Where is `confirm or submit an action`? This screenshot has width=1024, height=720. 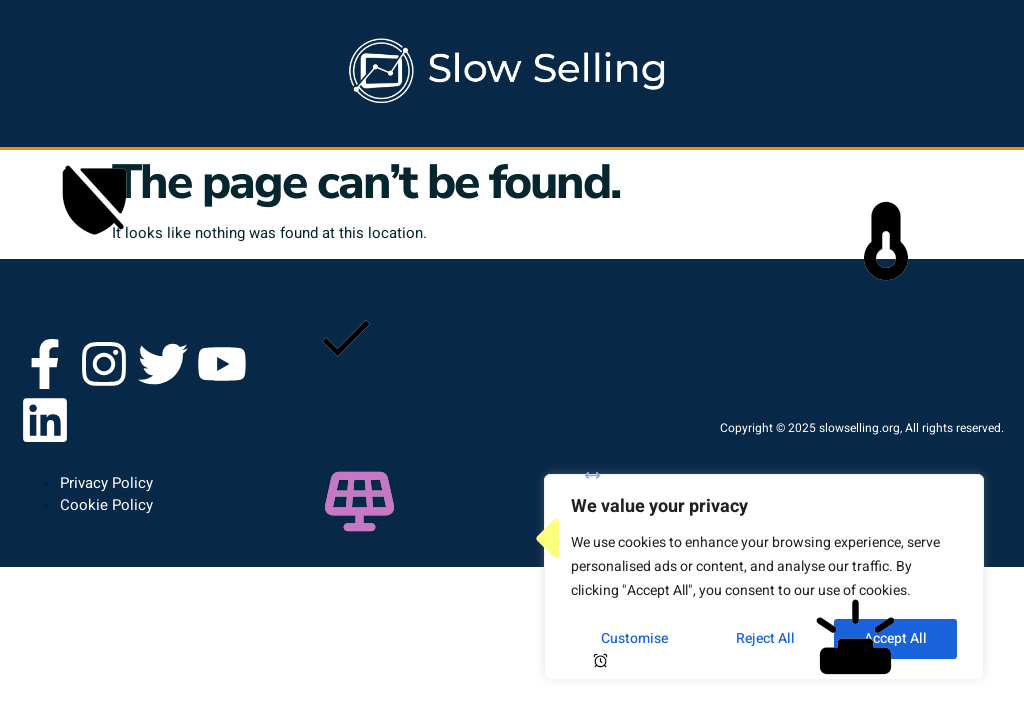
confirm or submit an action is located at coordinates (345, 337).